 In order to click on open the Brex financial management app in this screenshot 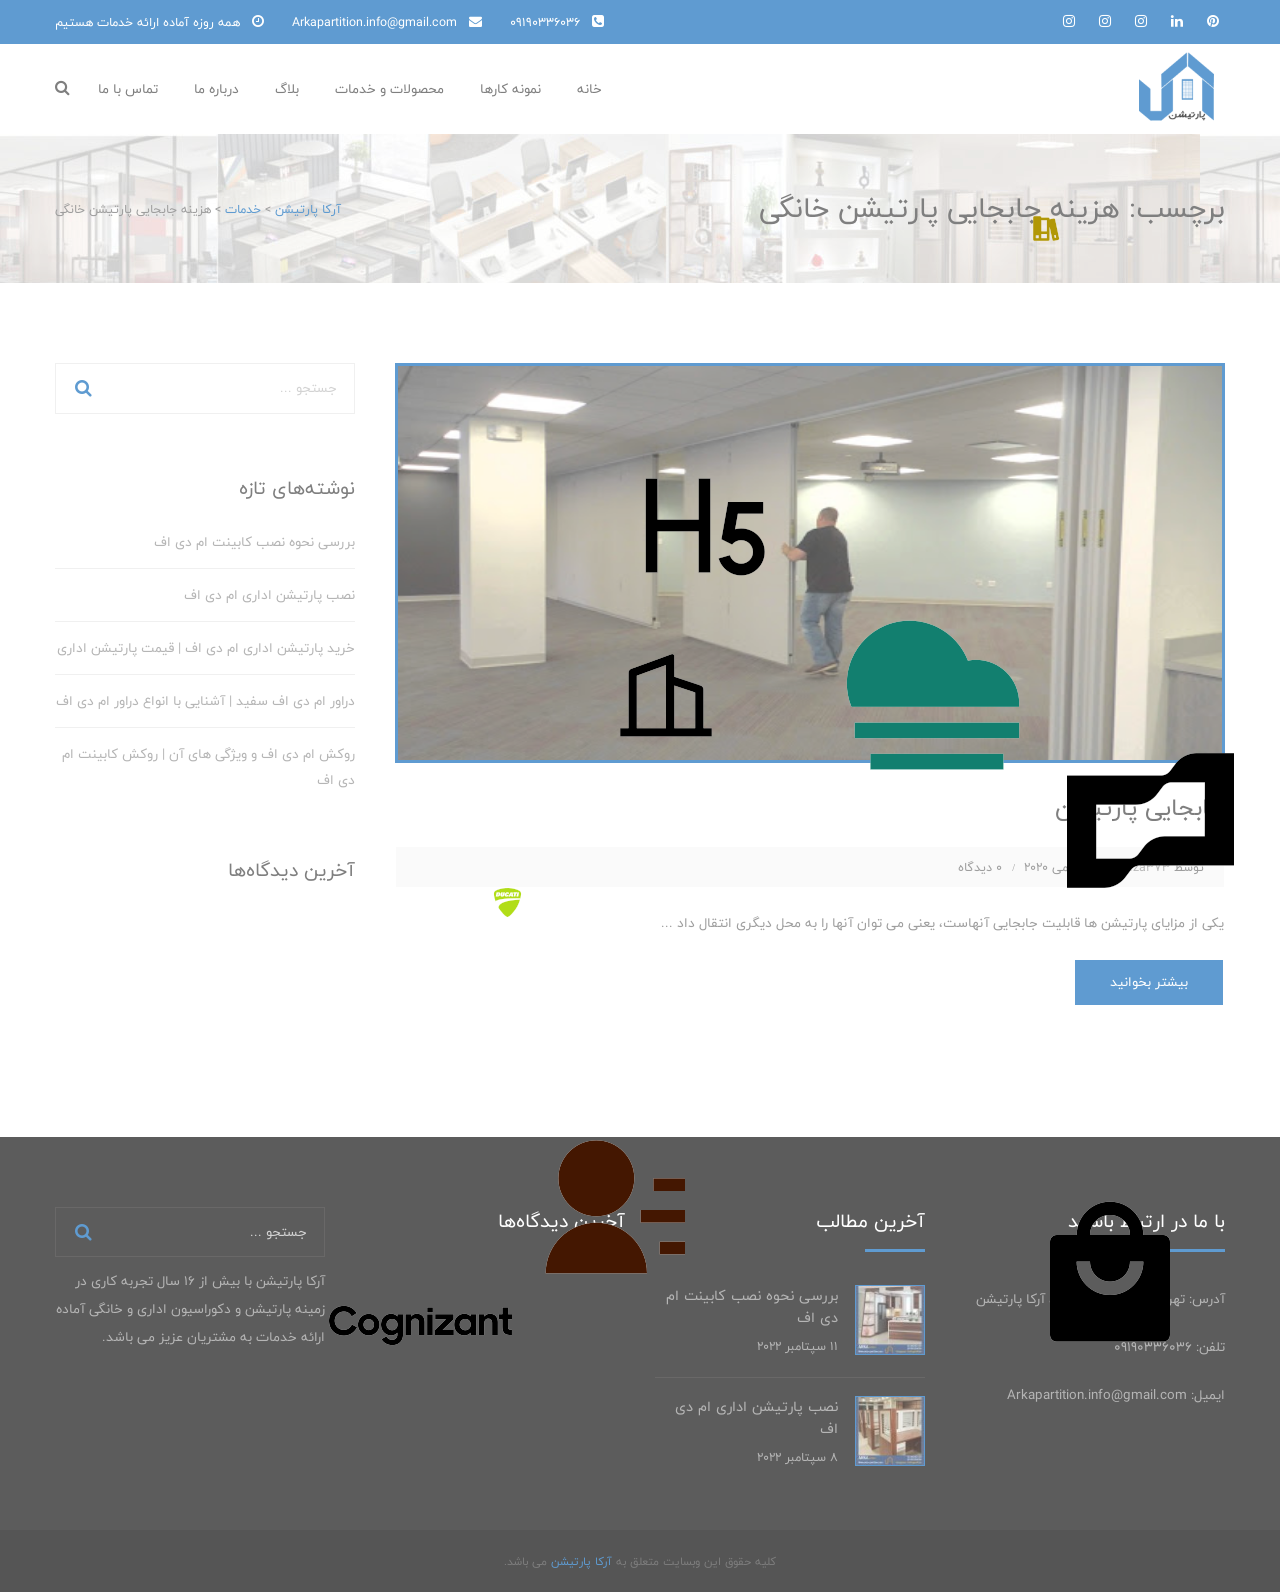, I will do `click(1150, 820)`.